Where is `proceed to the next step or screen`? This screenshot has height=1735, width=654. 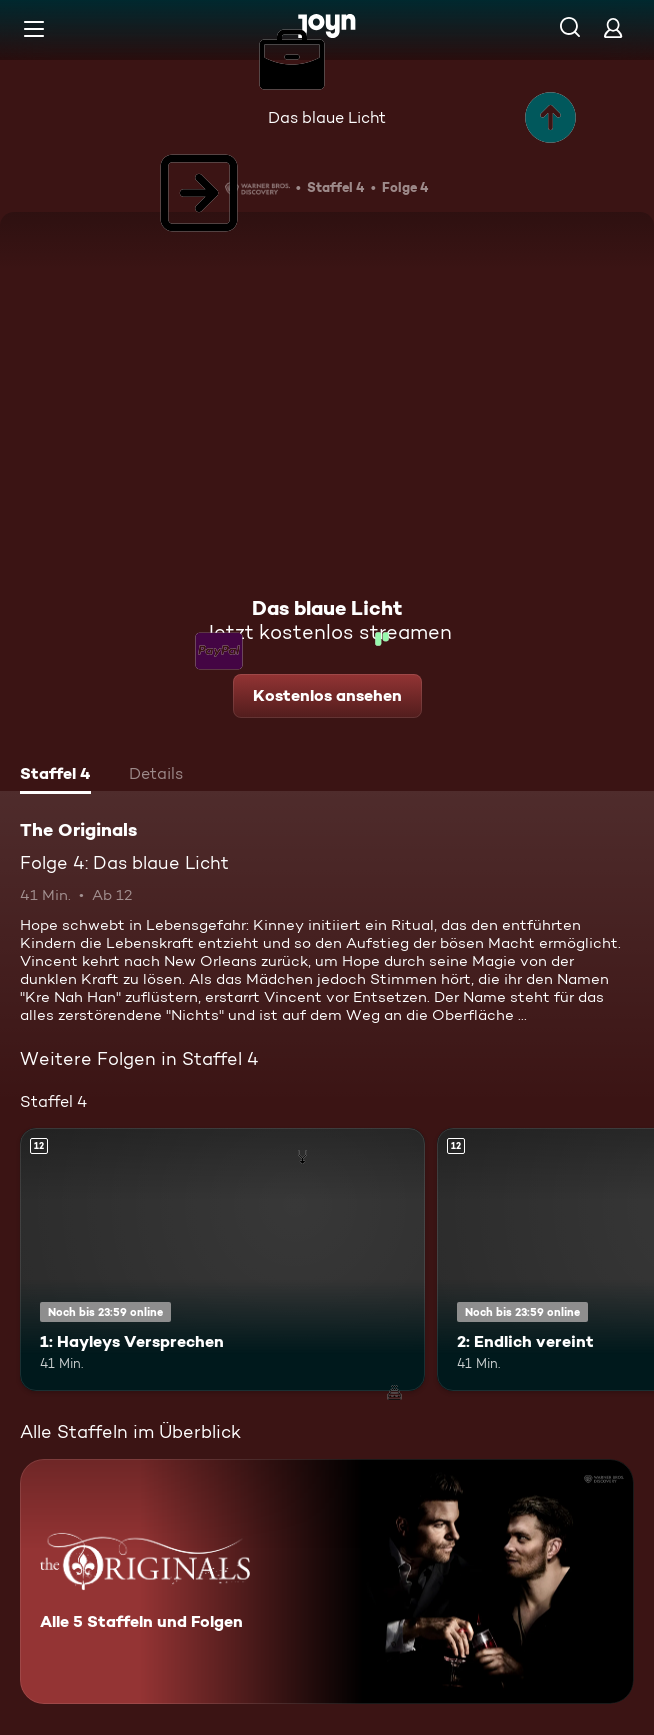
proceed to the next step or screen is located at coordinates (199, 193).